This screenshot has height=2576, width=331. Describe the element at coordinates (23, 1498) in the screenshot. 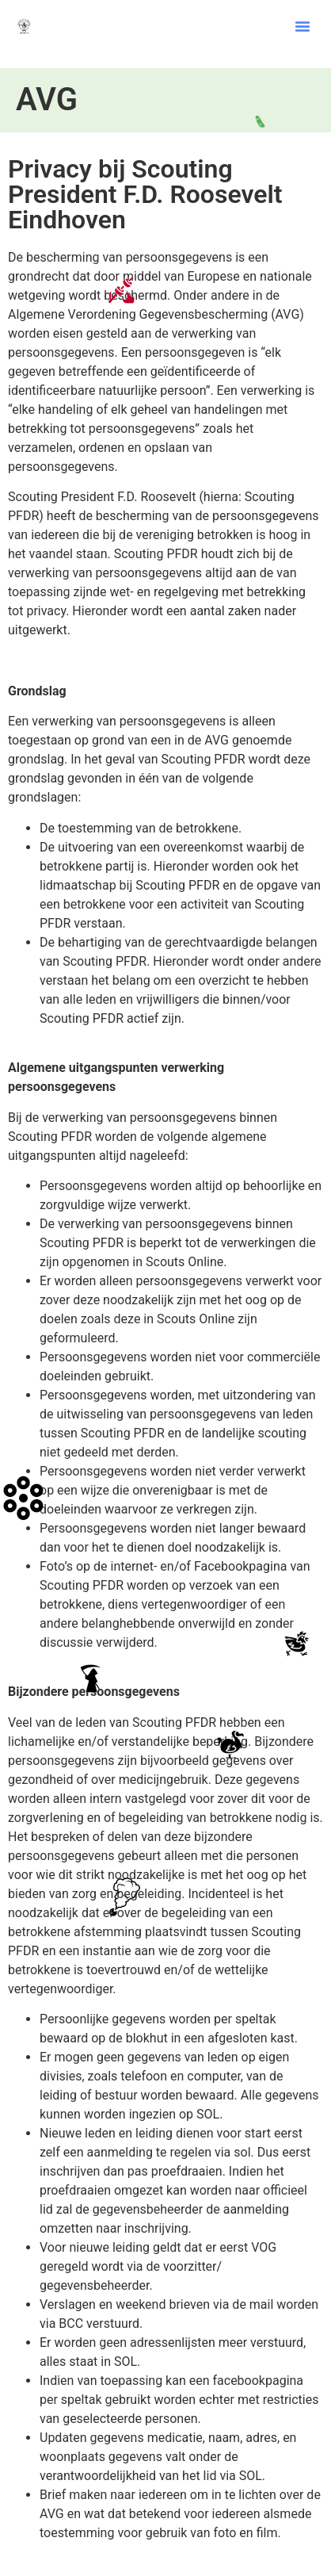

I see `select chaingun weapon in game` at that location.